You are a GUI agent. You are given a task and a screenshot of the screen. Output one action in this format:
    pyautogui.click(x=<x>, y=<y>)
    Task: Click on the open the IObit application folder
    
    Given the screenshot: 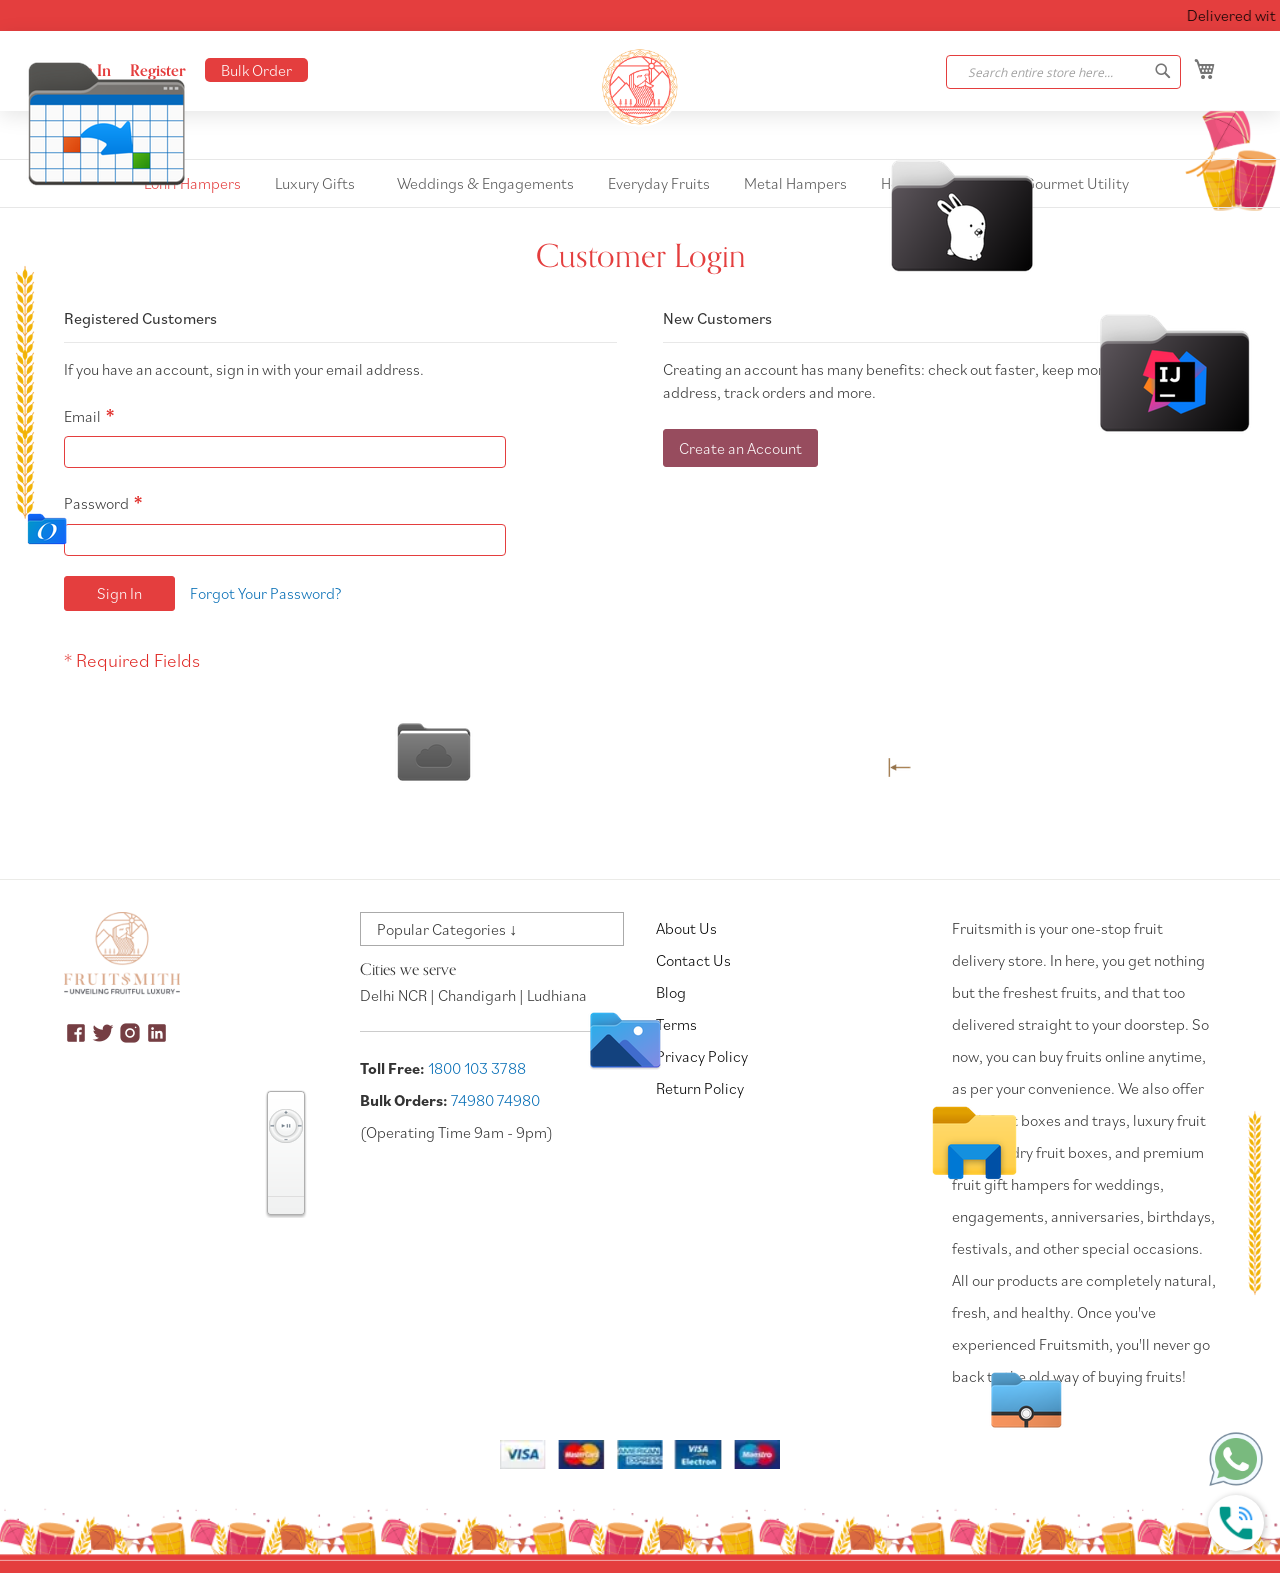 What is the action you would take?
    pyautogui.click(x=47, y=530)
    